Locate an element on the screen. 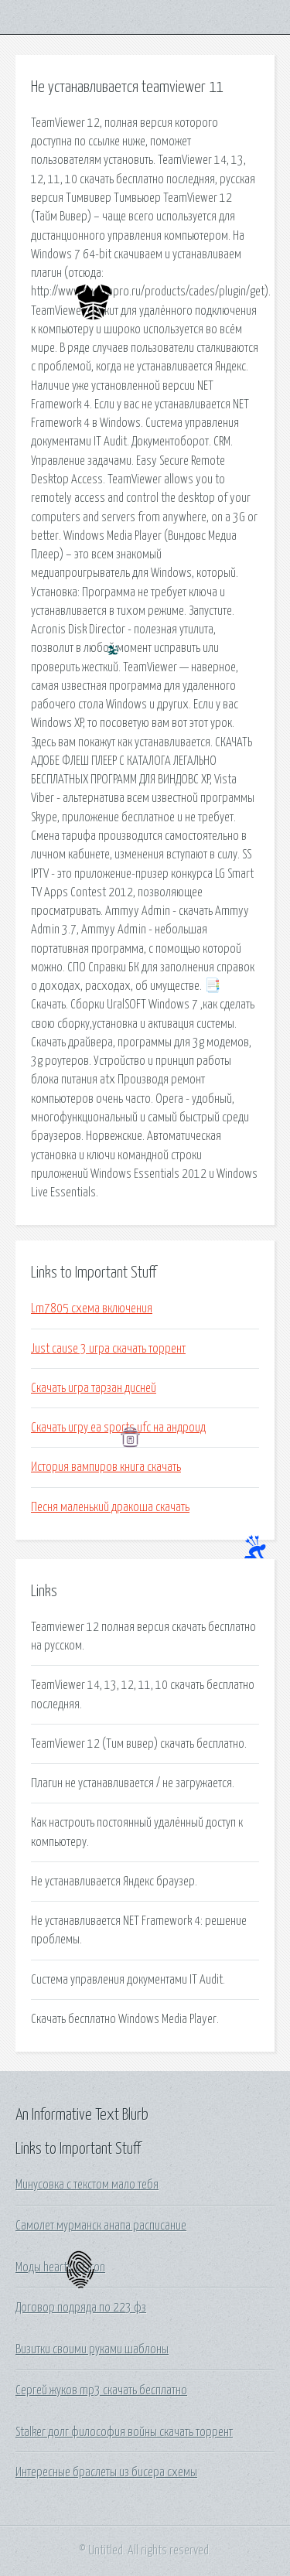  equip torso armor piece is located at coordinates (93, 302).